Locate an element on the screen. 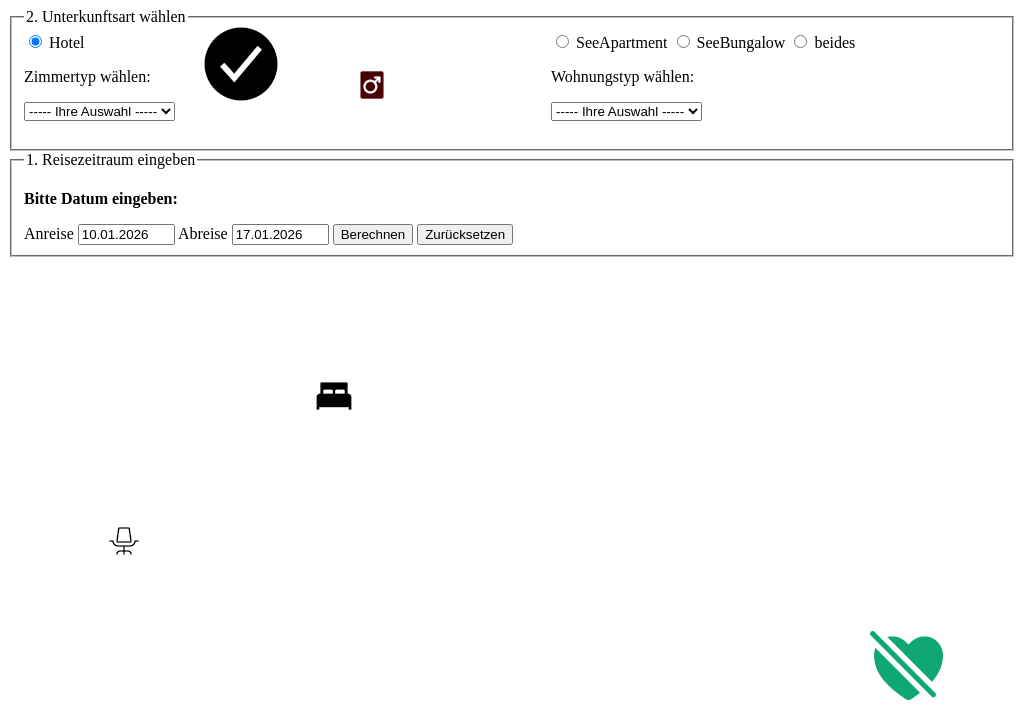 Image resolution: width=1024 pixels, height=720 pixels. remove from favorites is located at coordinates (906, 665).